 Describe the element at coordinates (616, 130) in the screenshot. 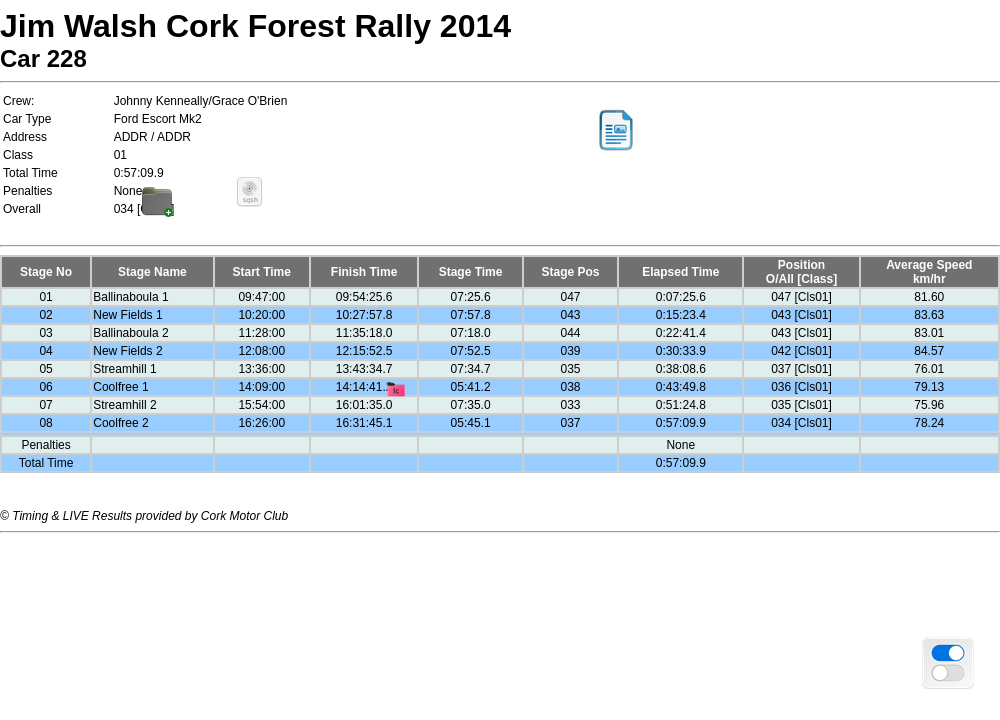

I see `open a text document file` at that location.